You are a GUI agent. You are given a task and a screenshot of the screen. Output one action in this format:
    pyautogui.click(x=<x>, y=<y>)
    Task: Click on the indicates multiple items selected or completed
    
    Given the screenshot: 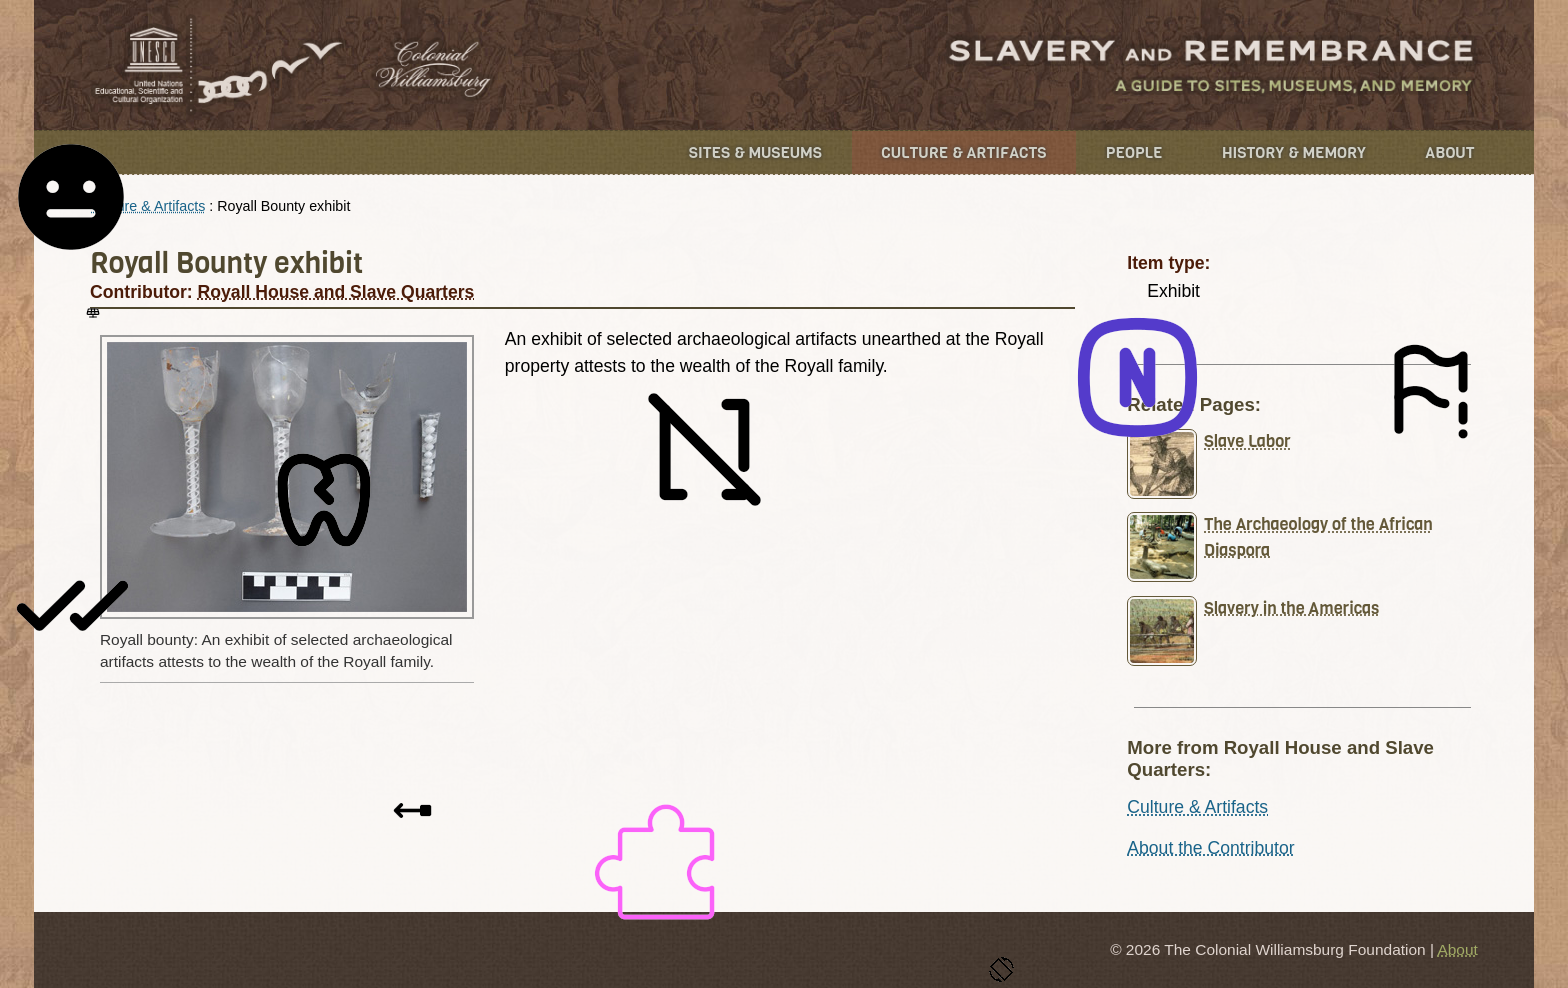 What is the action you would take?
    pyautogui.click(x=72, y=607)
    